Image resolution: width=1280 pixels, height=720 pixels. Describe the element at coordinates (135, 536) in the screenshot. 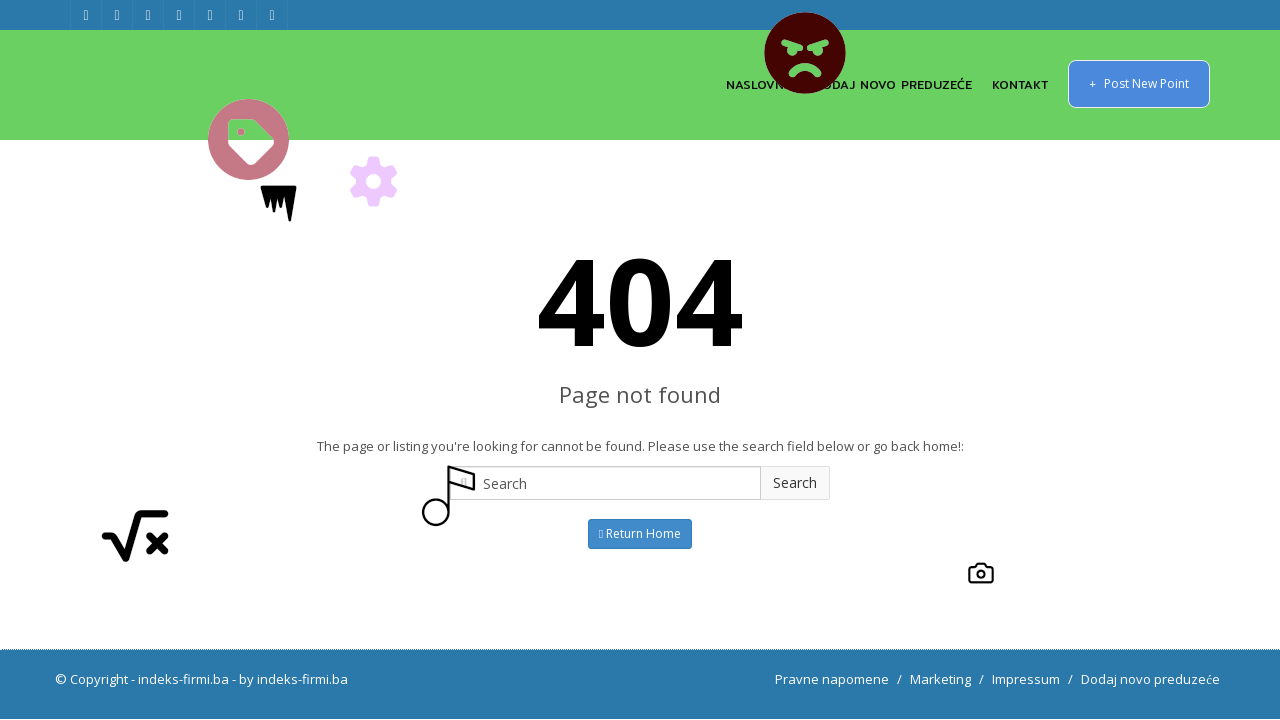

I see `access mathematical functions or calculator` at that location.